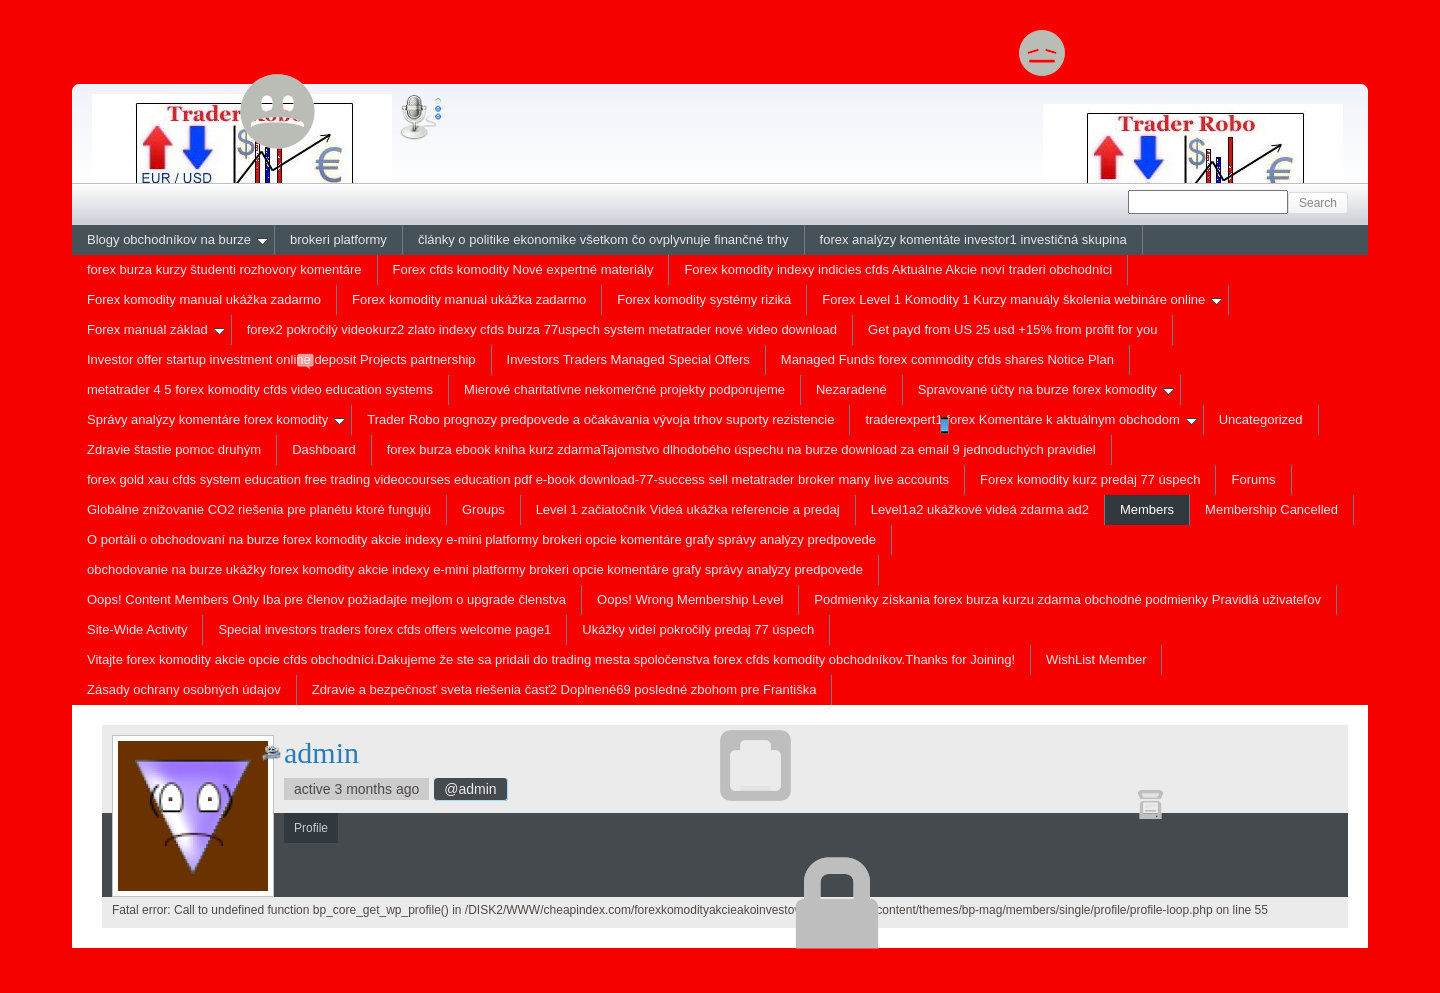 The height and width of the screenshot is (993, 1440). I want to click on connect to a wired ethernet network, so click(755, 765).